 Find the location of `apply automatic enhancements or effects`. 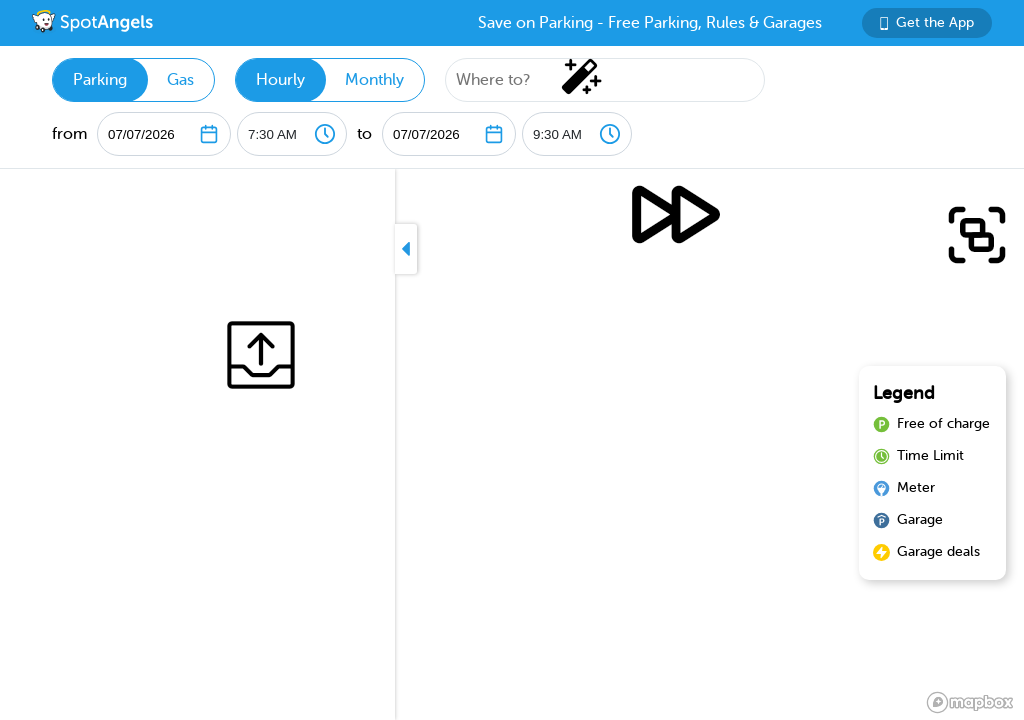

apply automatic enhancements or effects is located at coordinates (579, 76).